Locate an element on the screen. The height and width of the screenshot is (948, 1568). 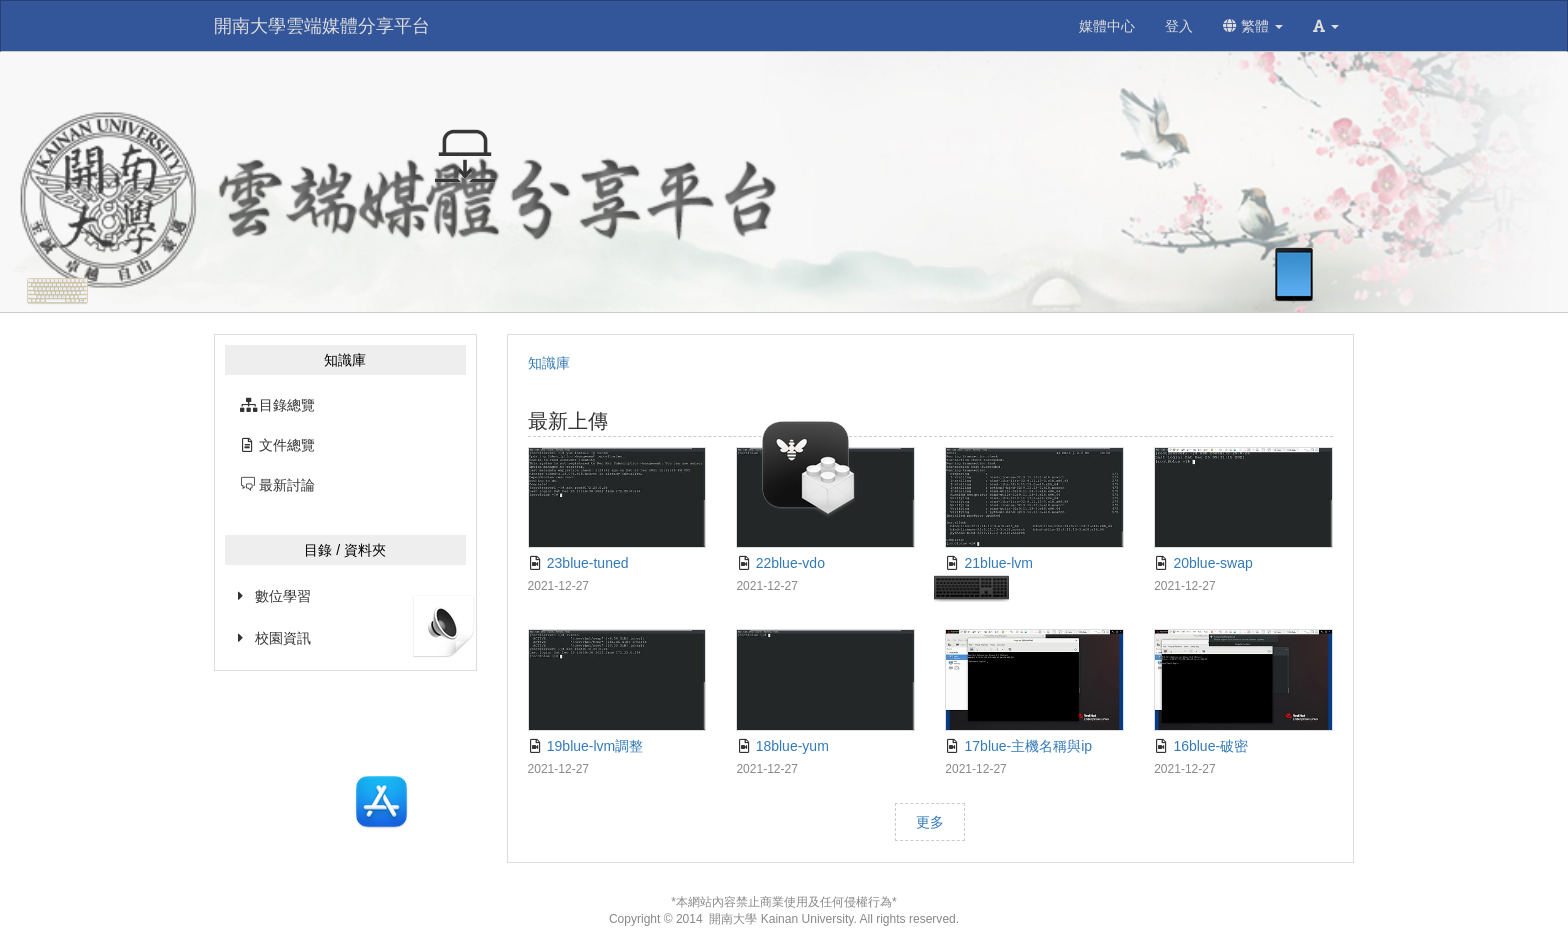
indicates extended keyboard connected via bluetooth is located at coordinates (971, 587).